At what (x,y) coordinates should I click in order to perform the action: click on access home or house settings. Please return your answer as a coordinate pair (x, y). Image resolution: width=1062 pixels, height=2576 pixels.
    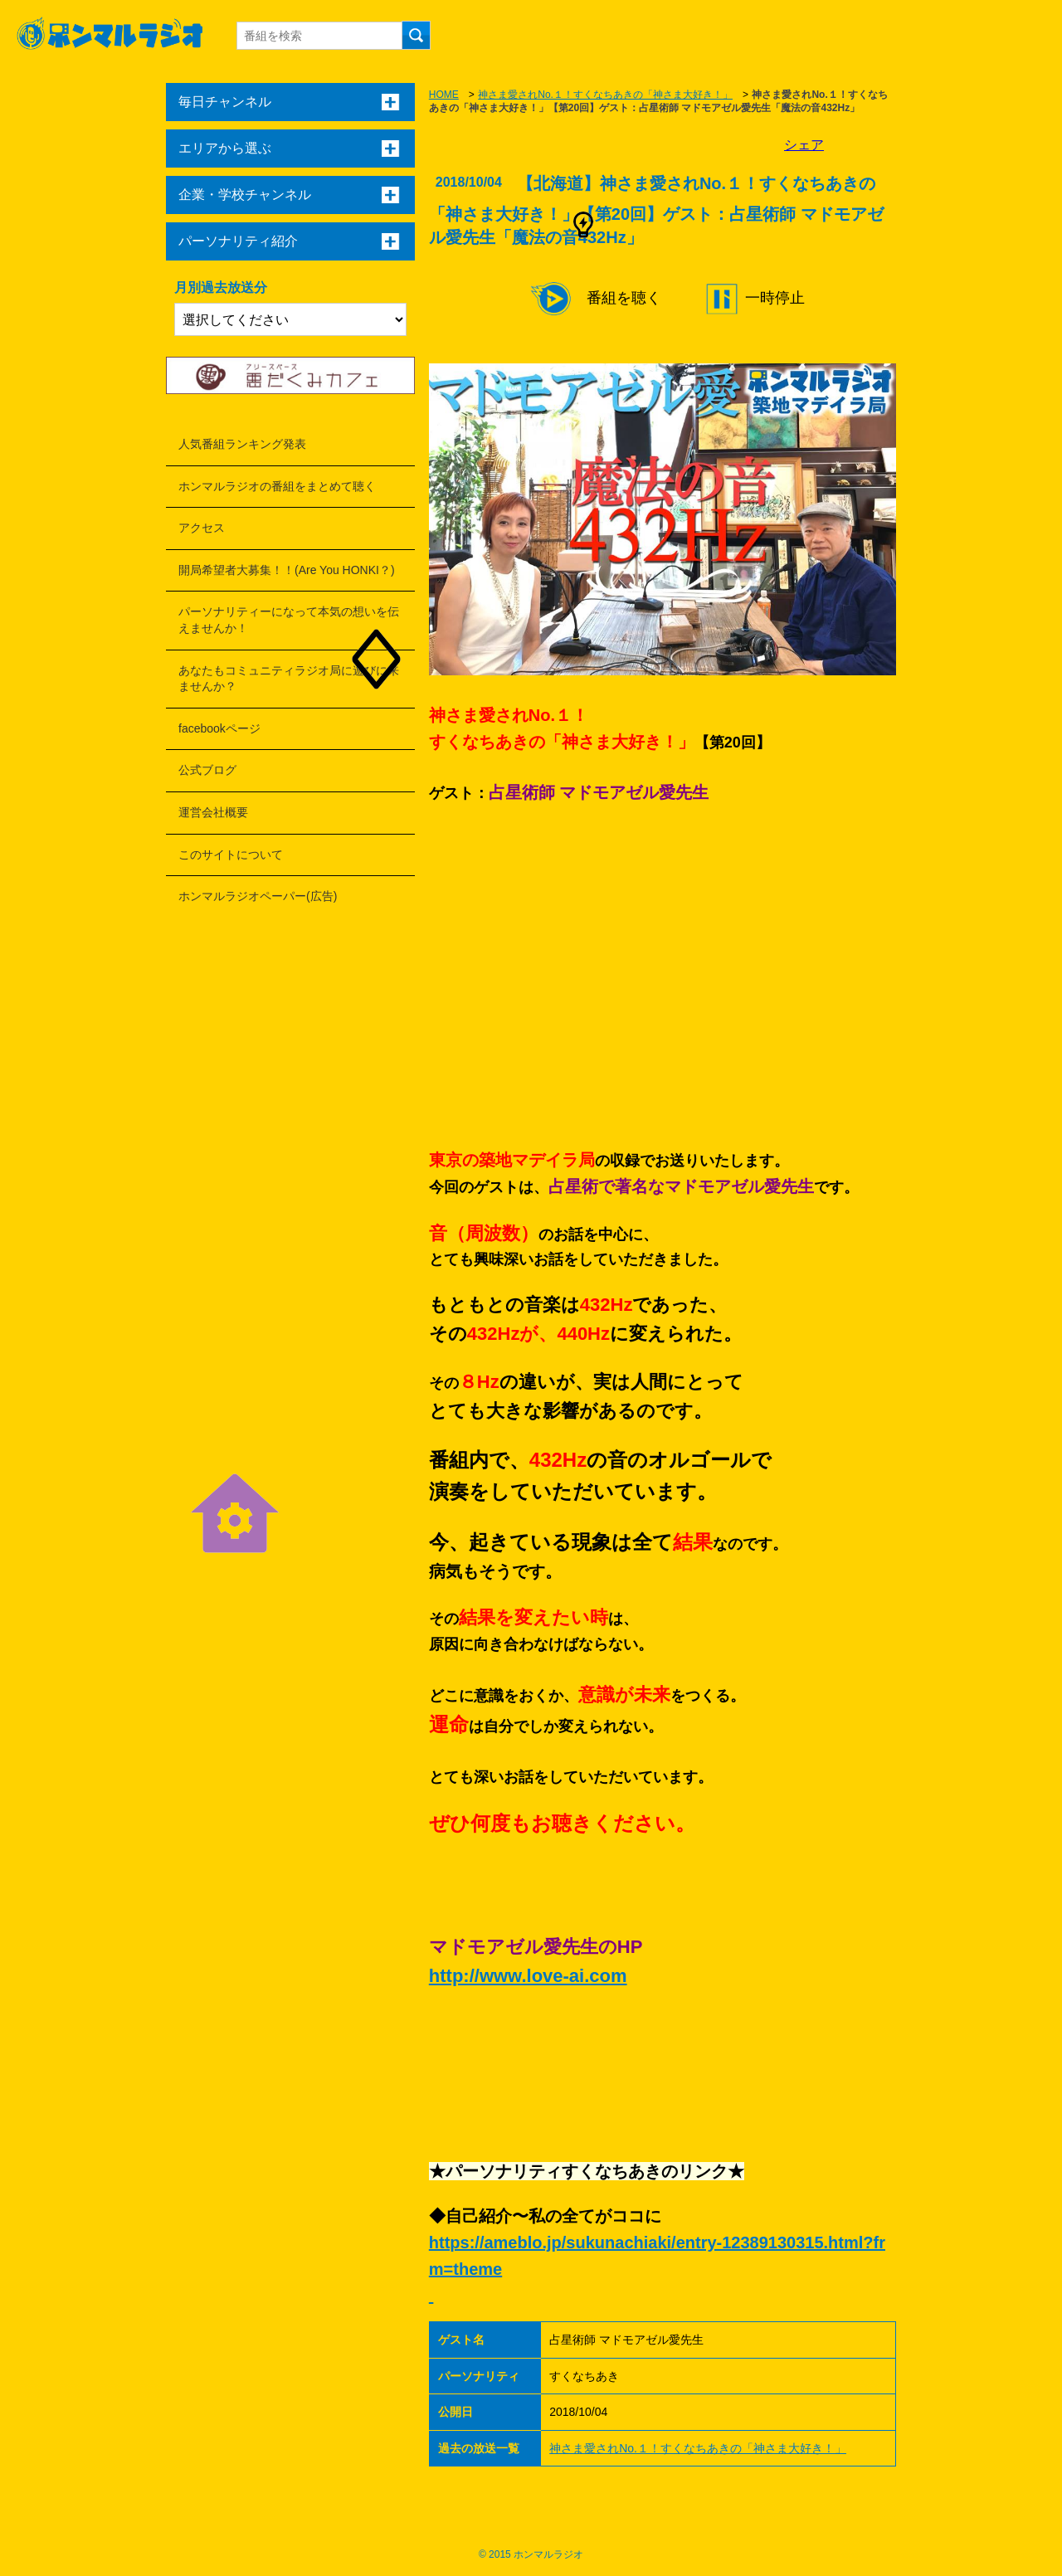
    Looking at the image, I should click on (235, 1517).